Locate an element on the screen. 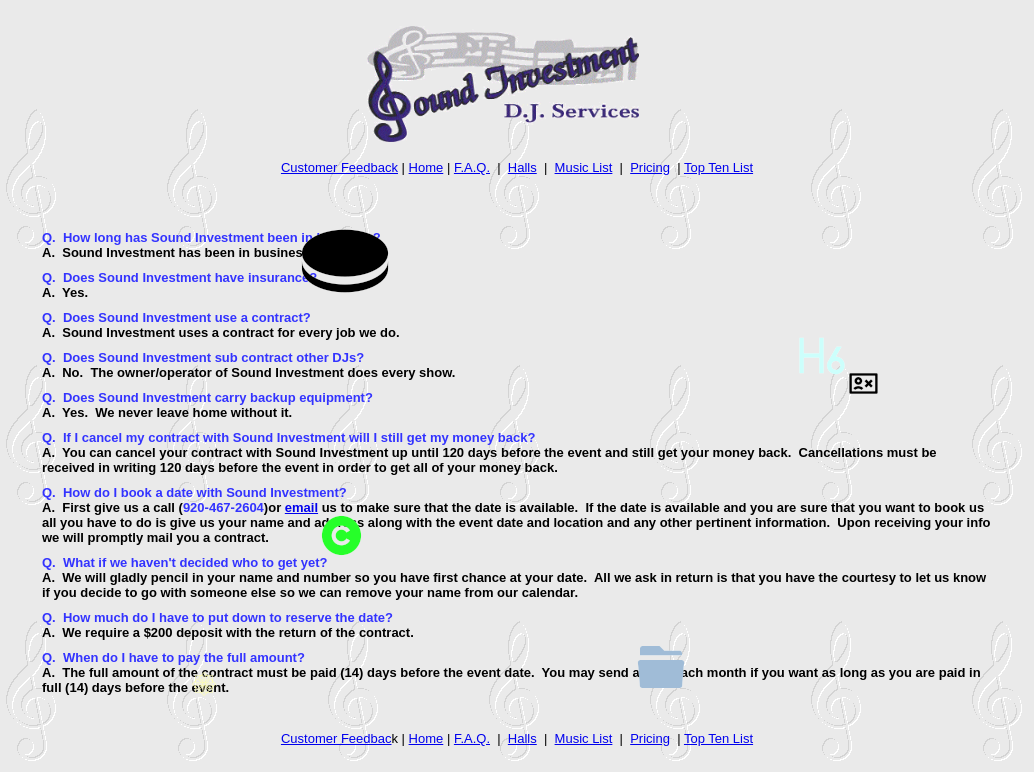  open folder to view contents is located at coordinates (661, 667).